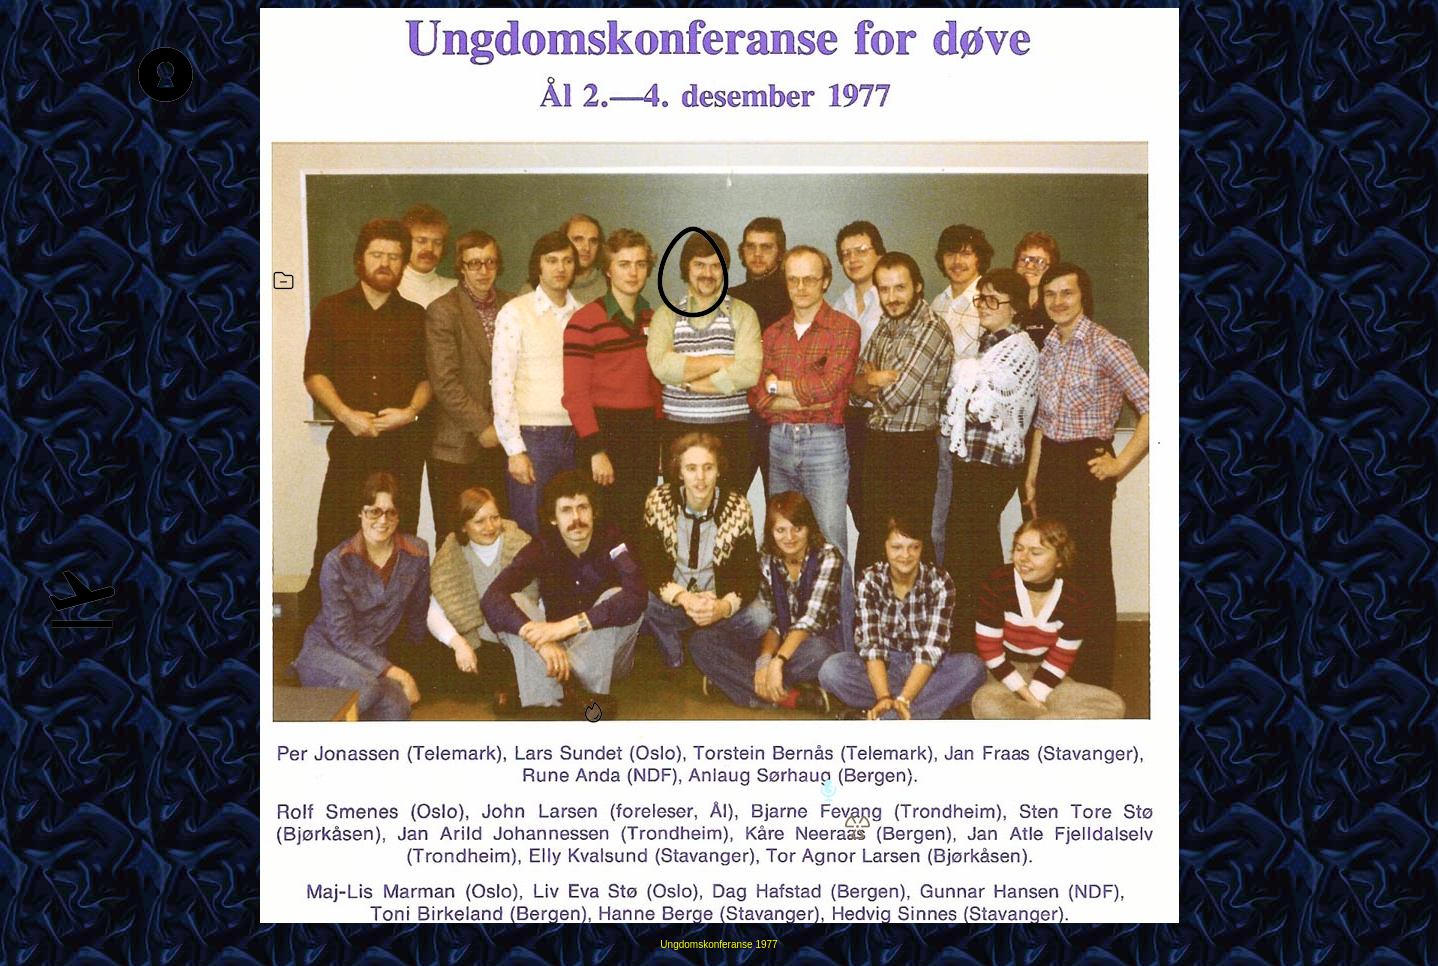  I want to click on view flight departure information, so click(82, 598).